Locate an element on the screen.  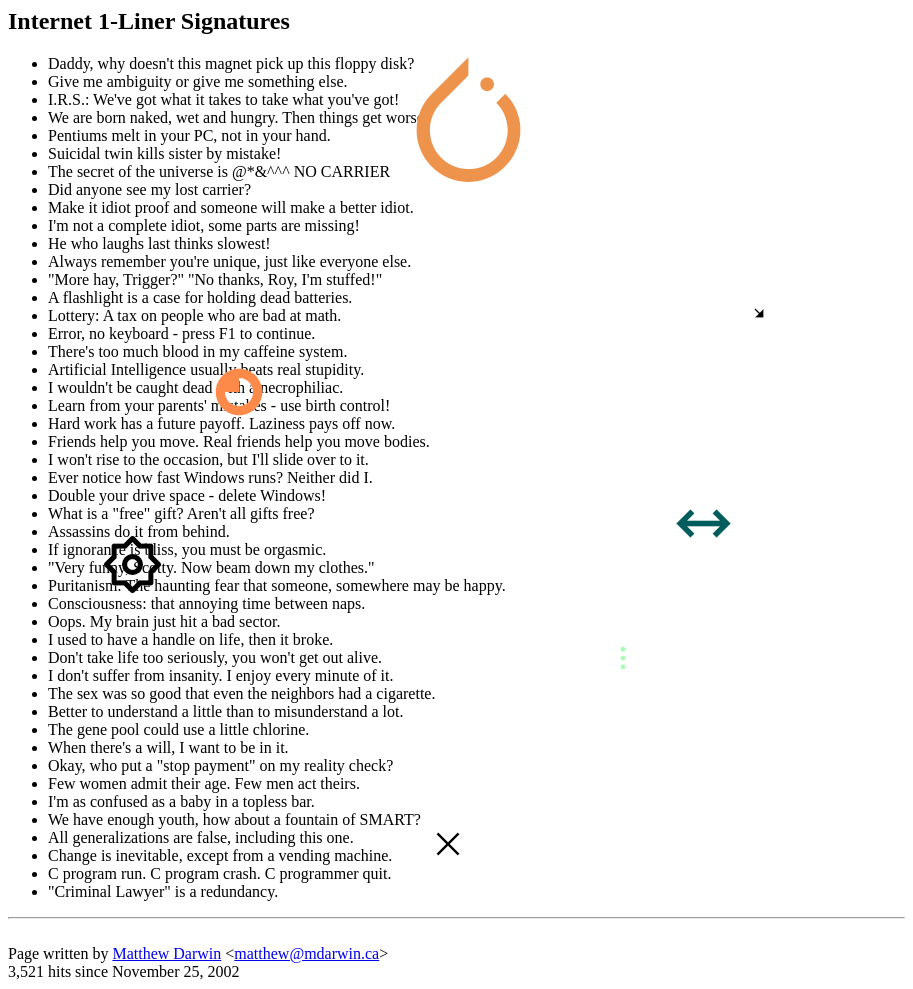
open more options menu is located at coordinates (623, 658).